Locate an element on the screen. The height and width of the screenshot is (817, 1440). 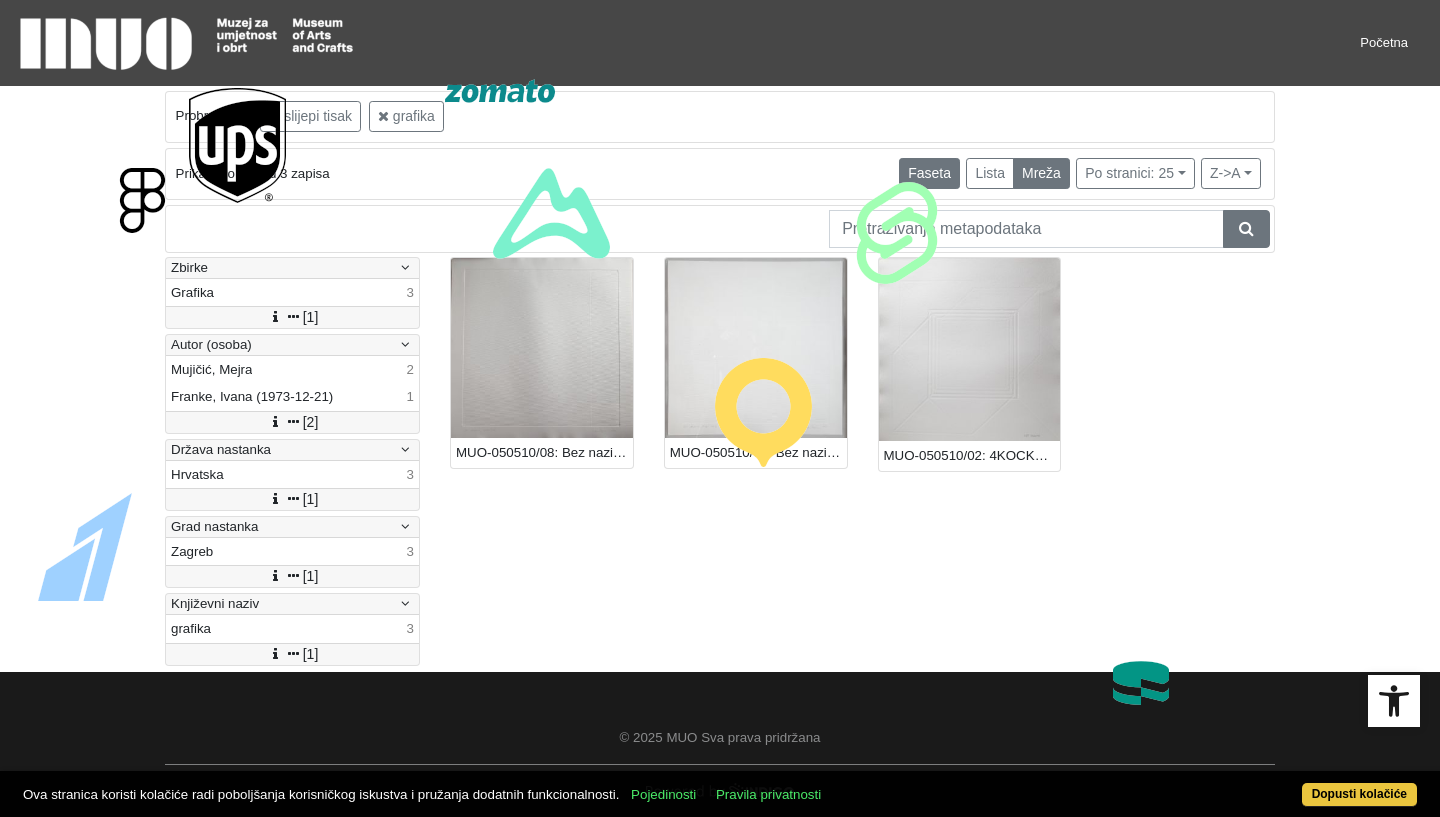
open the Zomato app for food delivery and restaurant discovery is located at coordinates (500, 91).